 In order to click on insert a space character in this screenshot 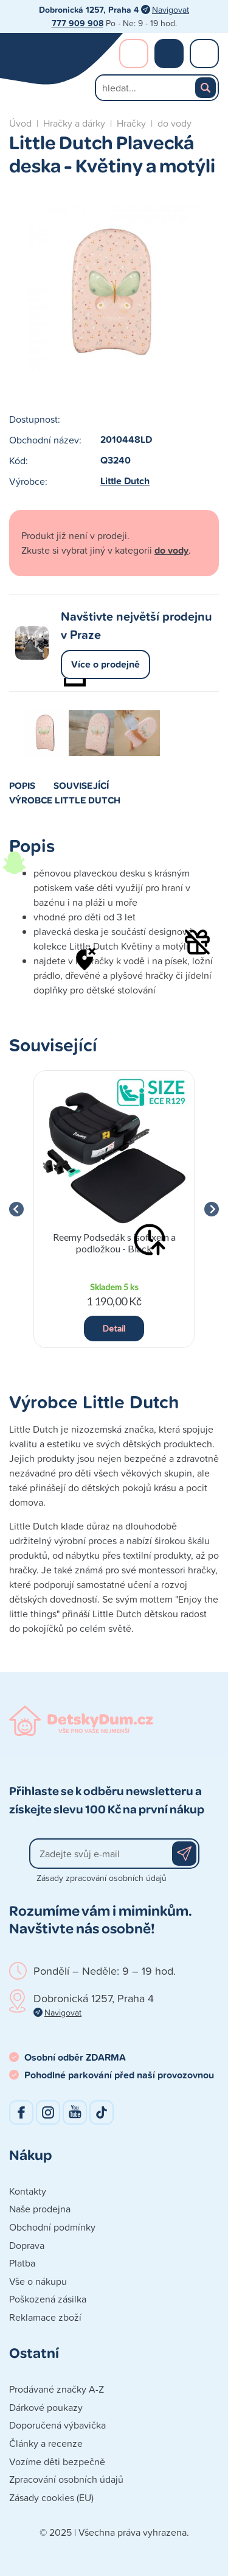, I will do `click(75, 682)`.